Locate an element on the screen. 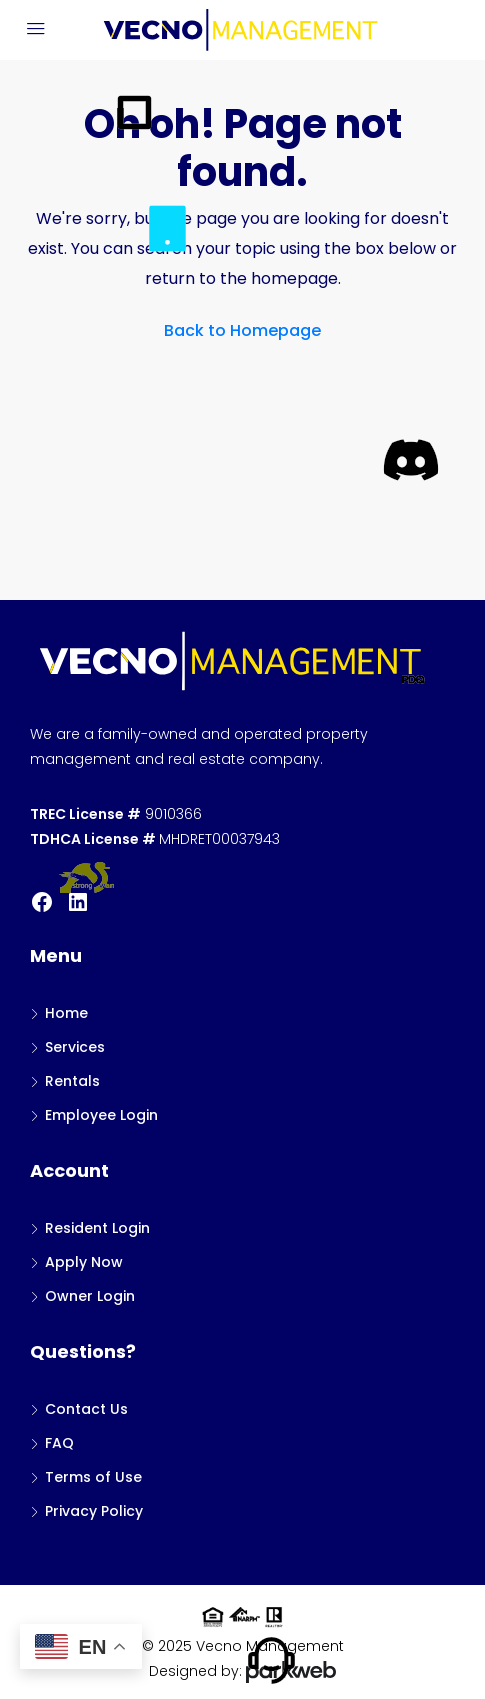  open Discord app is located at coordinates (411, 460).